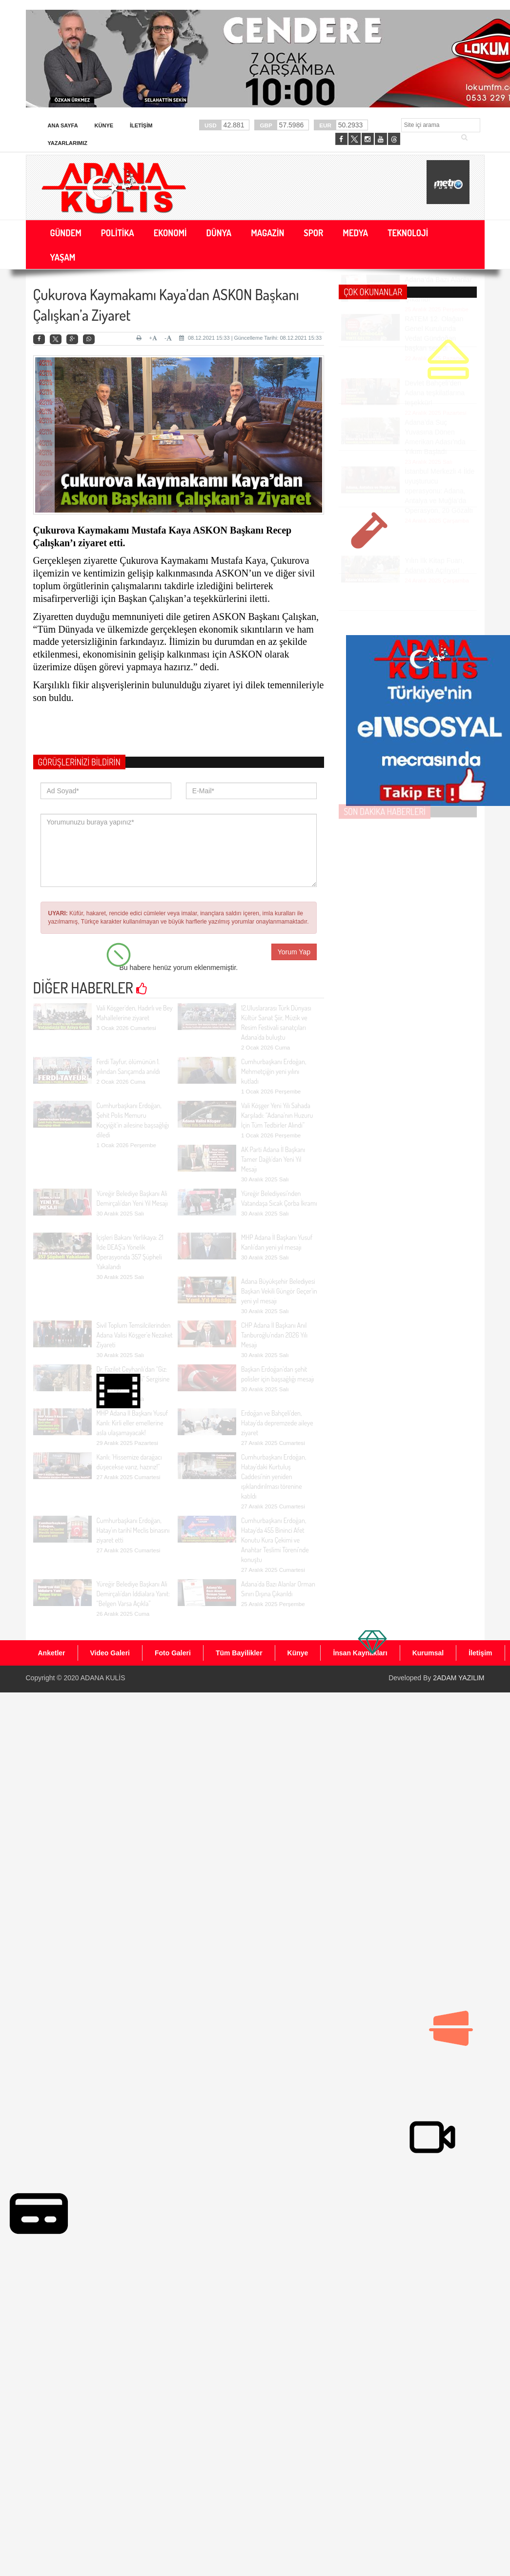 The height and width of the screenshot is (2576, 510). Describe the element at coordinates (39, 2213) in the screenshot. I see `manage payment methods` at that location.